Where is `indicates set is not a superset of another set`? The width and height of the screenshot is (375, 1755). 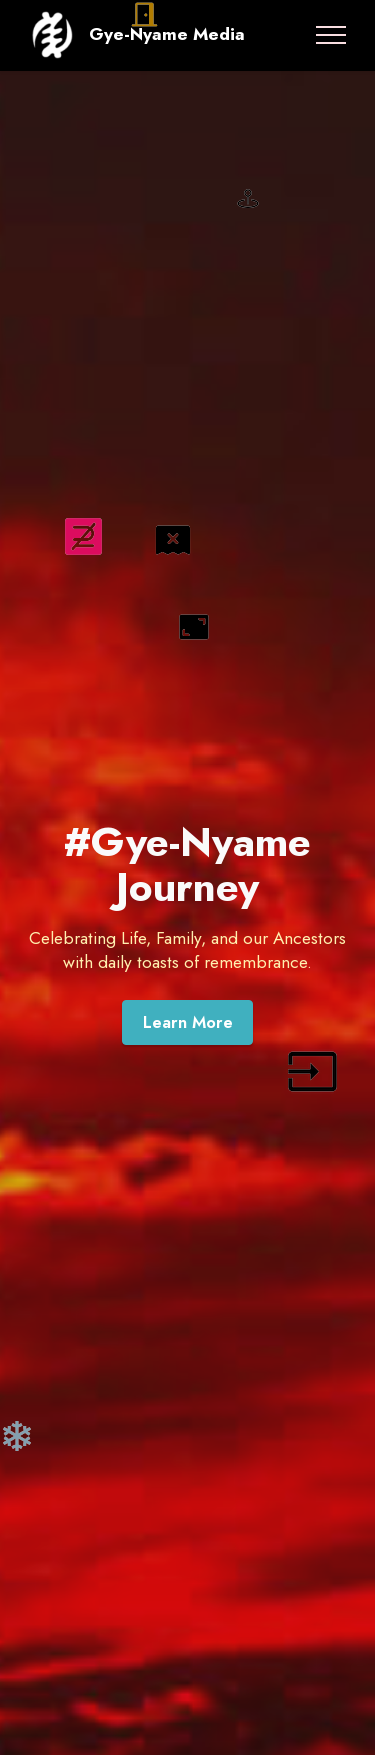 indicates set is not a superset of another set is located at coordinates (83, 536).